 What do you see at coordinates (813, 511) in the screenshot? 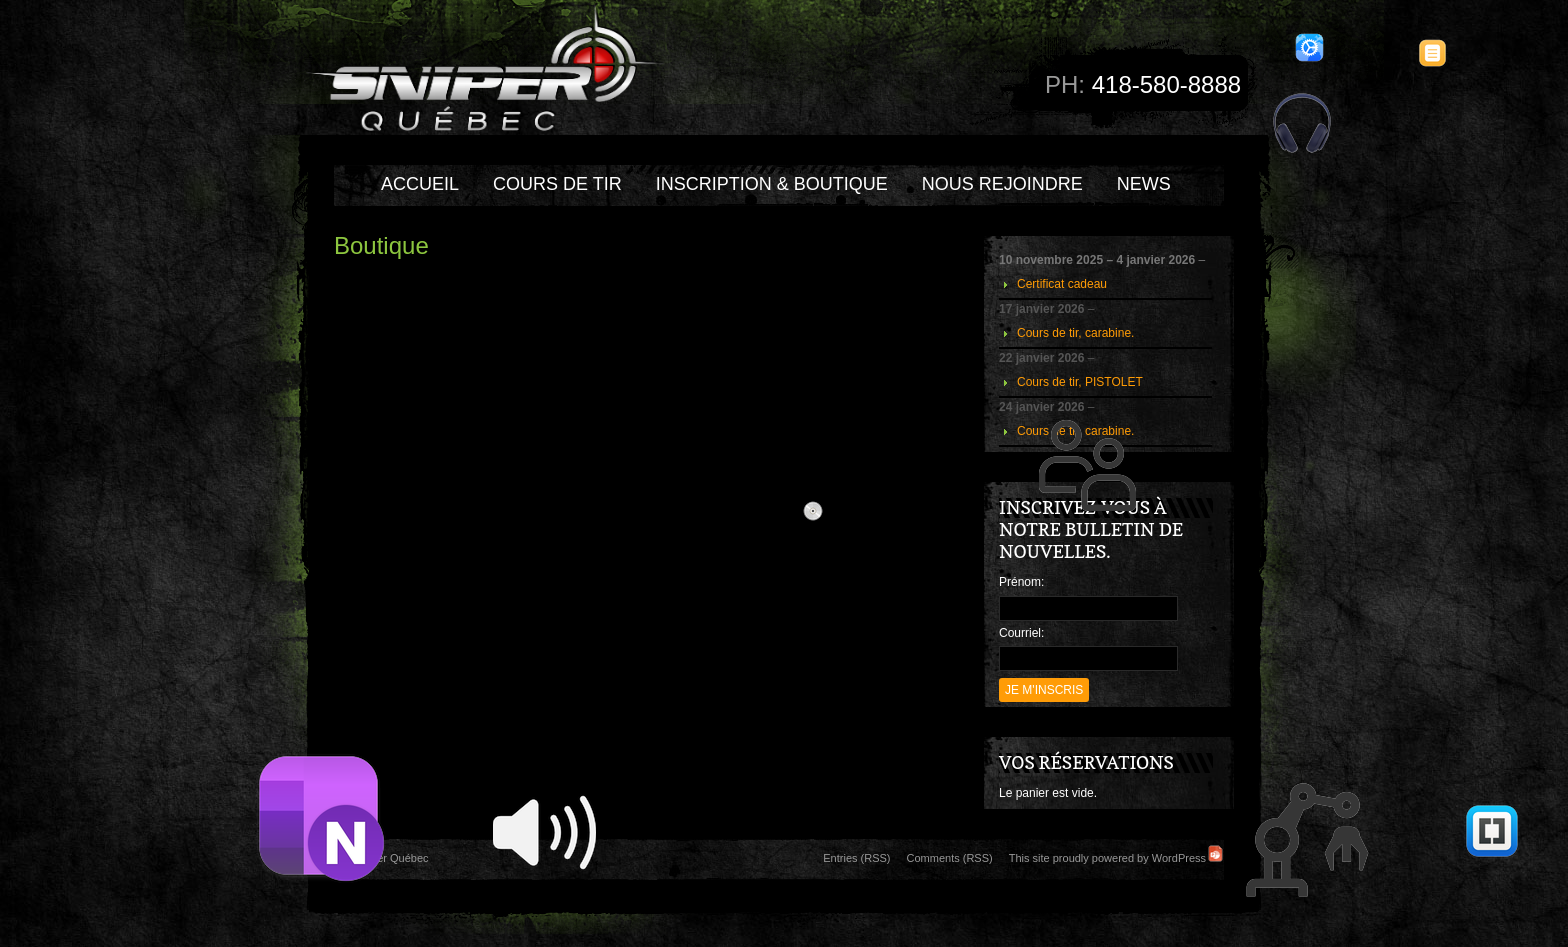
I see `indicates a DVD-RAM disc or optical media device` at bounding box center [813, 511].